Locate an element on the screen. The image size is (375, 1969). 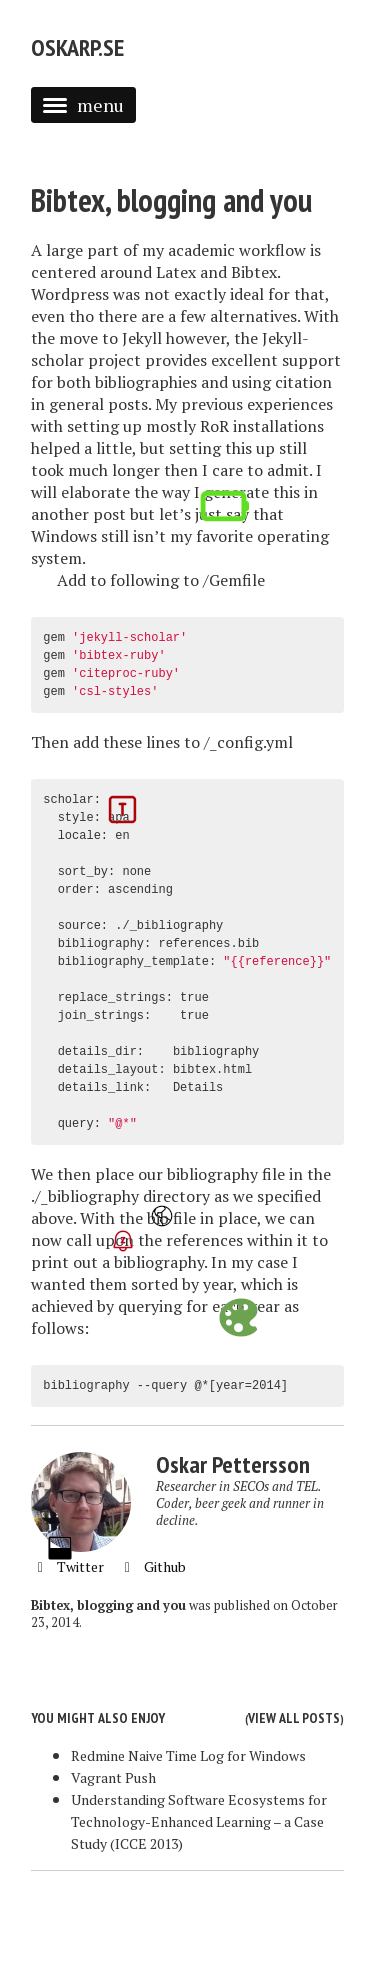
insert a text box or text element is located at coordinates (122, 809).